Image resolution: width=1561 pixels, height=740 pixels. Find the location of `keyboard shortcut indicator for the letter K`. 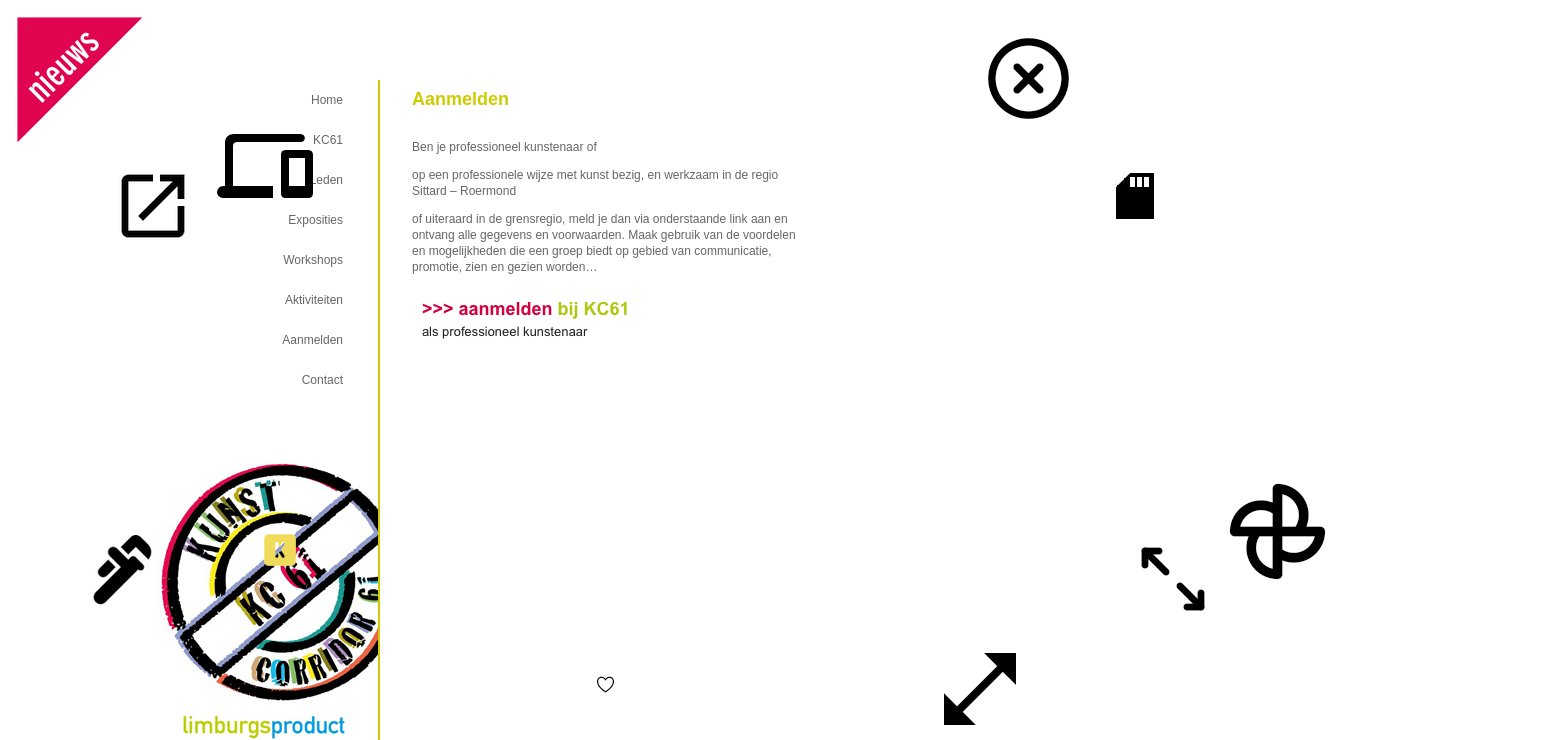

keyboard shortcut indicator for the letter K is located at coordinates (280, 550).